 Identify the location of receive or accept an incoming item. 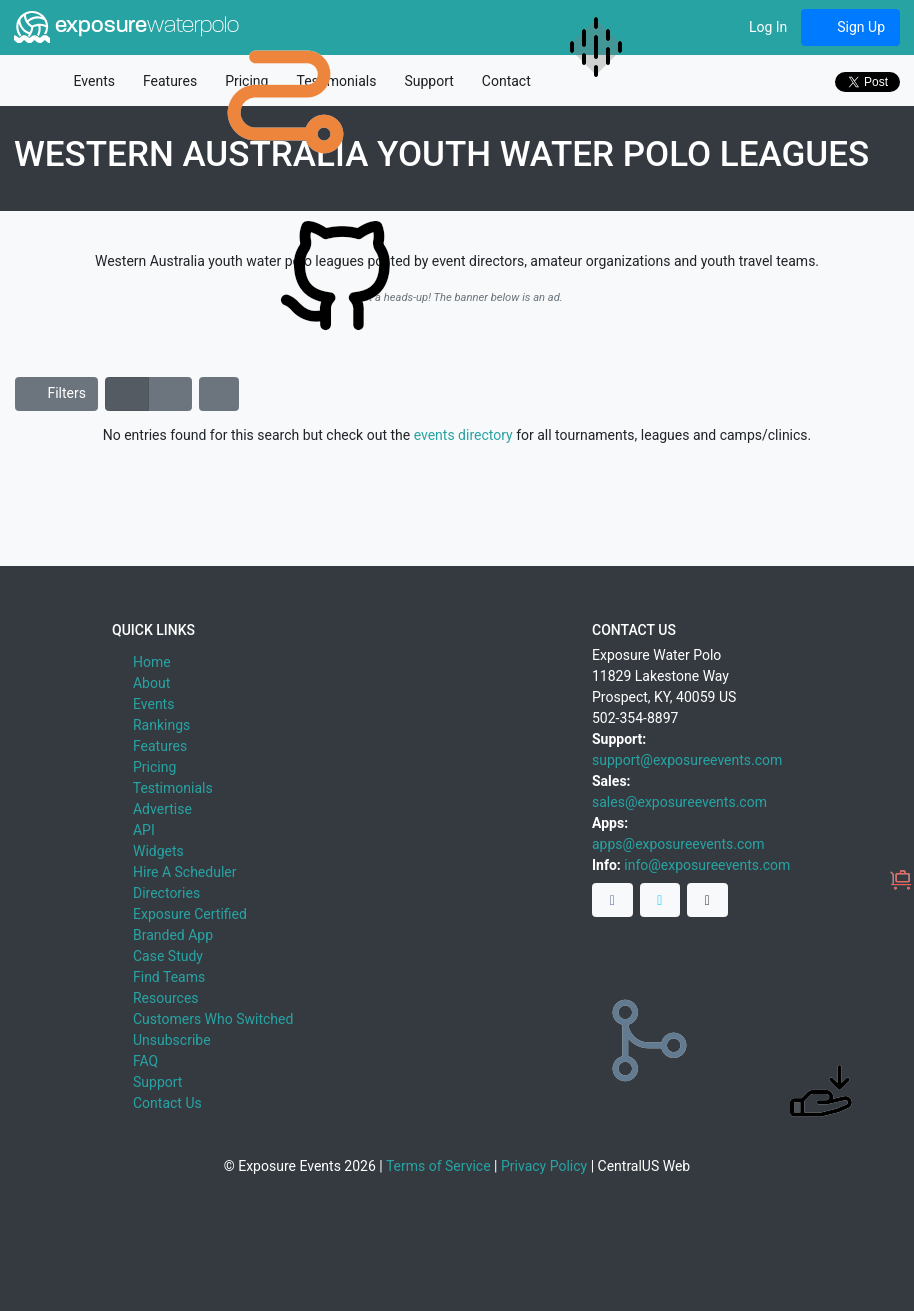
(823, 1094).